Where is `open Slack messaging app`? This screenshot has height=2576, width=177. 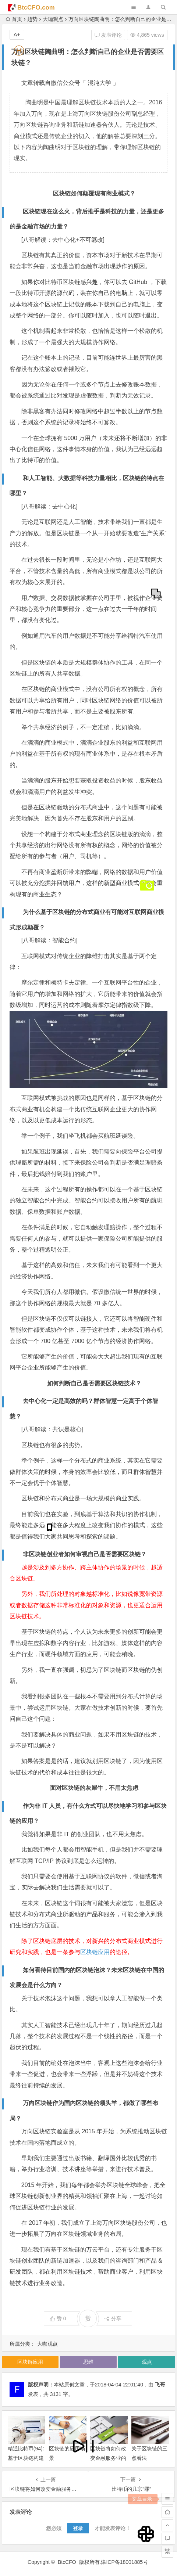 open Slack messaging app is located at coordinates (146, 2534).